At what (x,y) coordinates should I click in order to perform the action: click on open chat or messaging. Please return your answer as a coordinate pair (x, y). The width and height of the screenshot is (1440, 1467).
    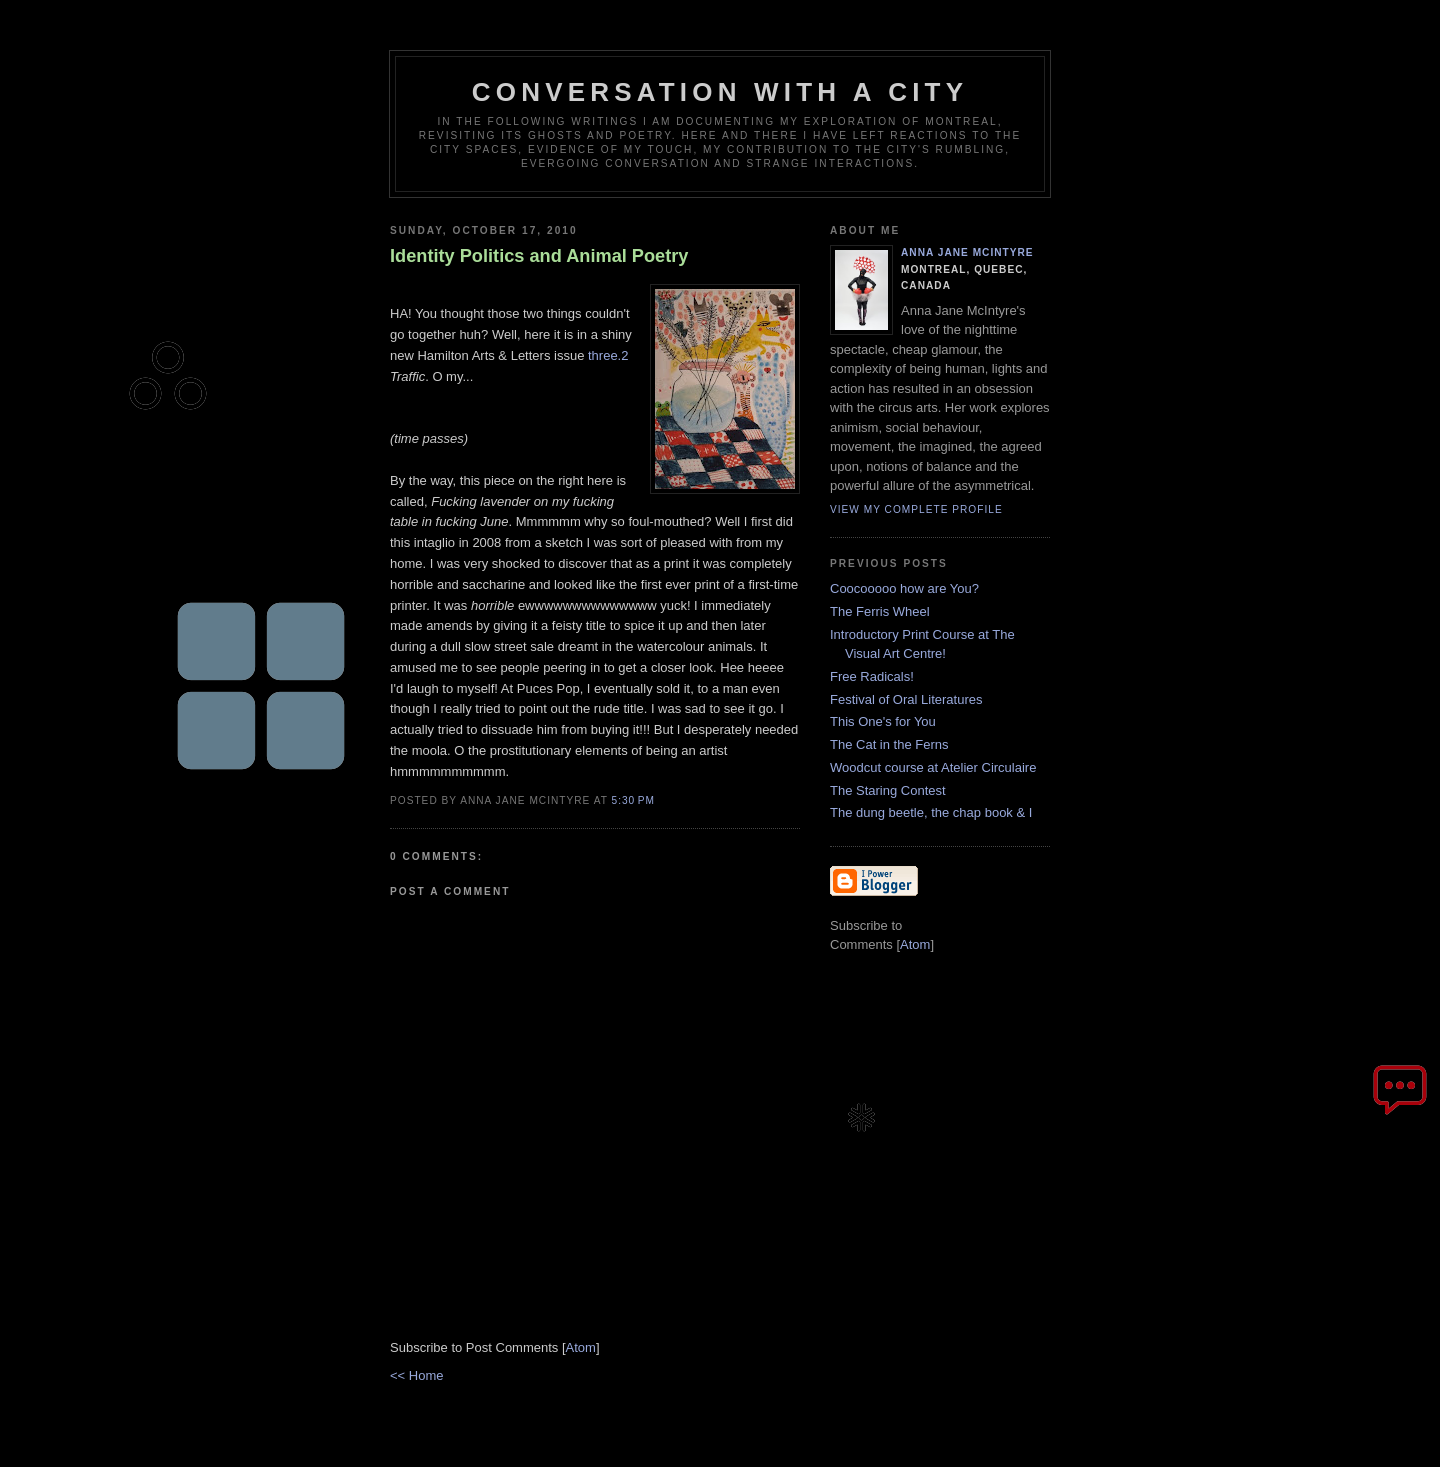
    Looking at the image, I should click on (1400, 1090).